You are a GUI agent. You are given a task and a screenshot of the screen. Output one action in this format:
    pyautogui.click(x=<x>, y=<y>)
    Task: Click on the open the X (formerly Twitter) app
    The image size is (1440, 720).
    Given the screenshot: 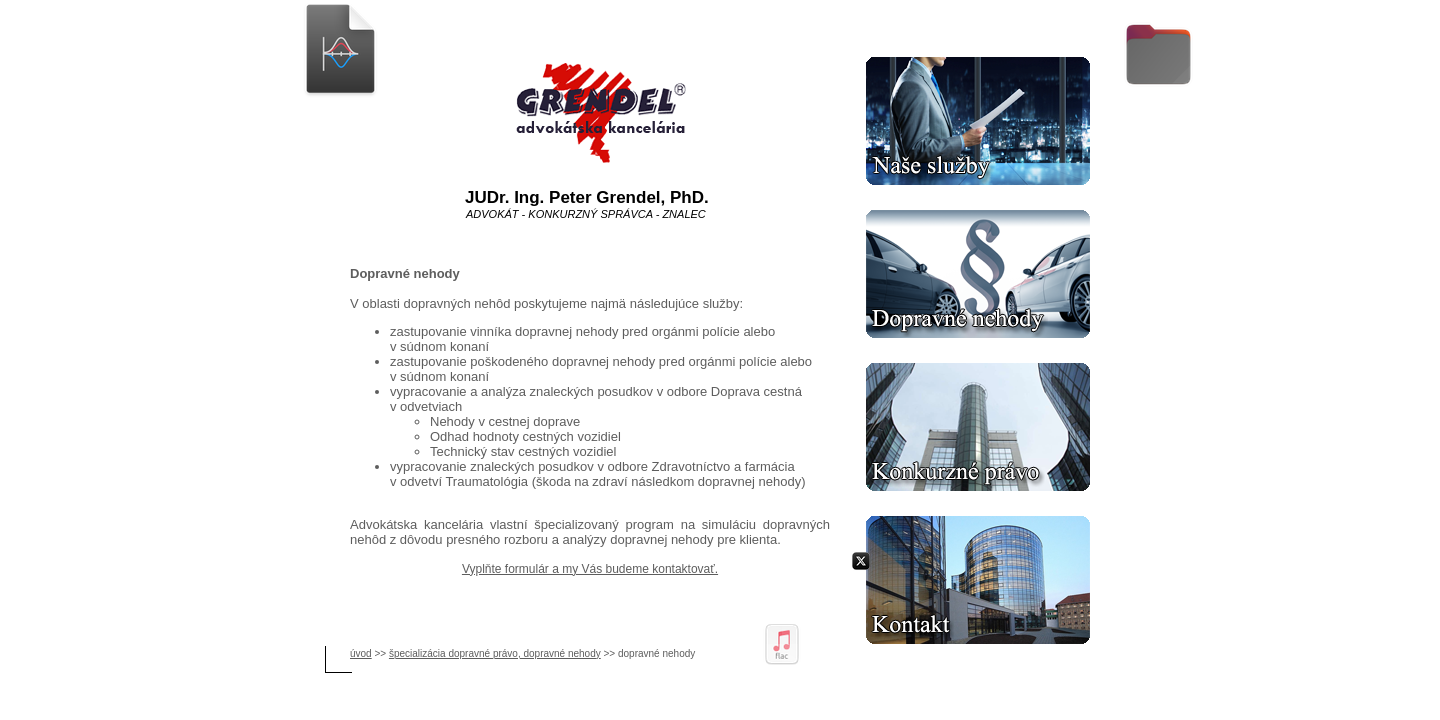 What is the action you would take?
    pyautogui.click(x=861, y=561)
    